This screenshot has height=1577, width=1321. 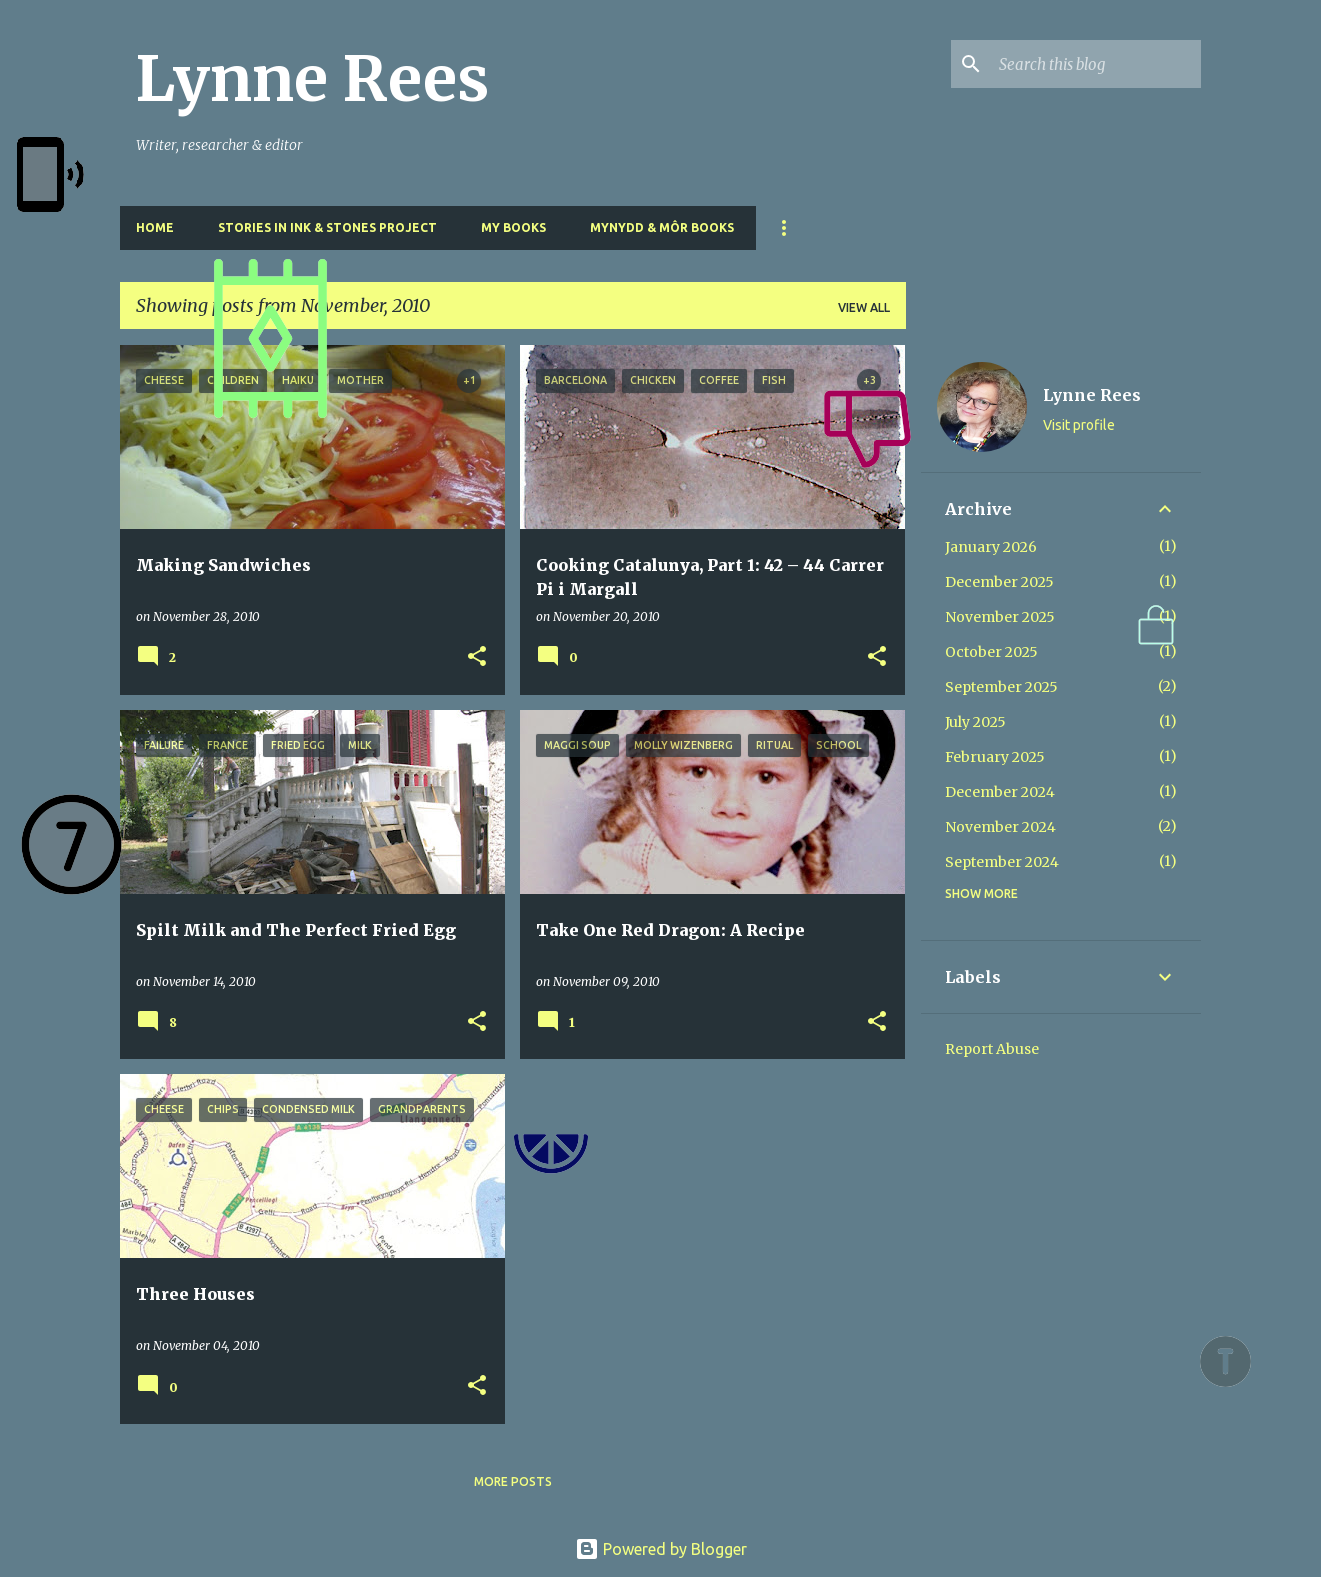 I want to click on dislike or downvote content, so click(x=867, y=424).